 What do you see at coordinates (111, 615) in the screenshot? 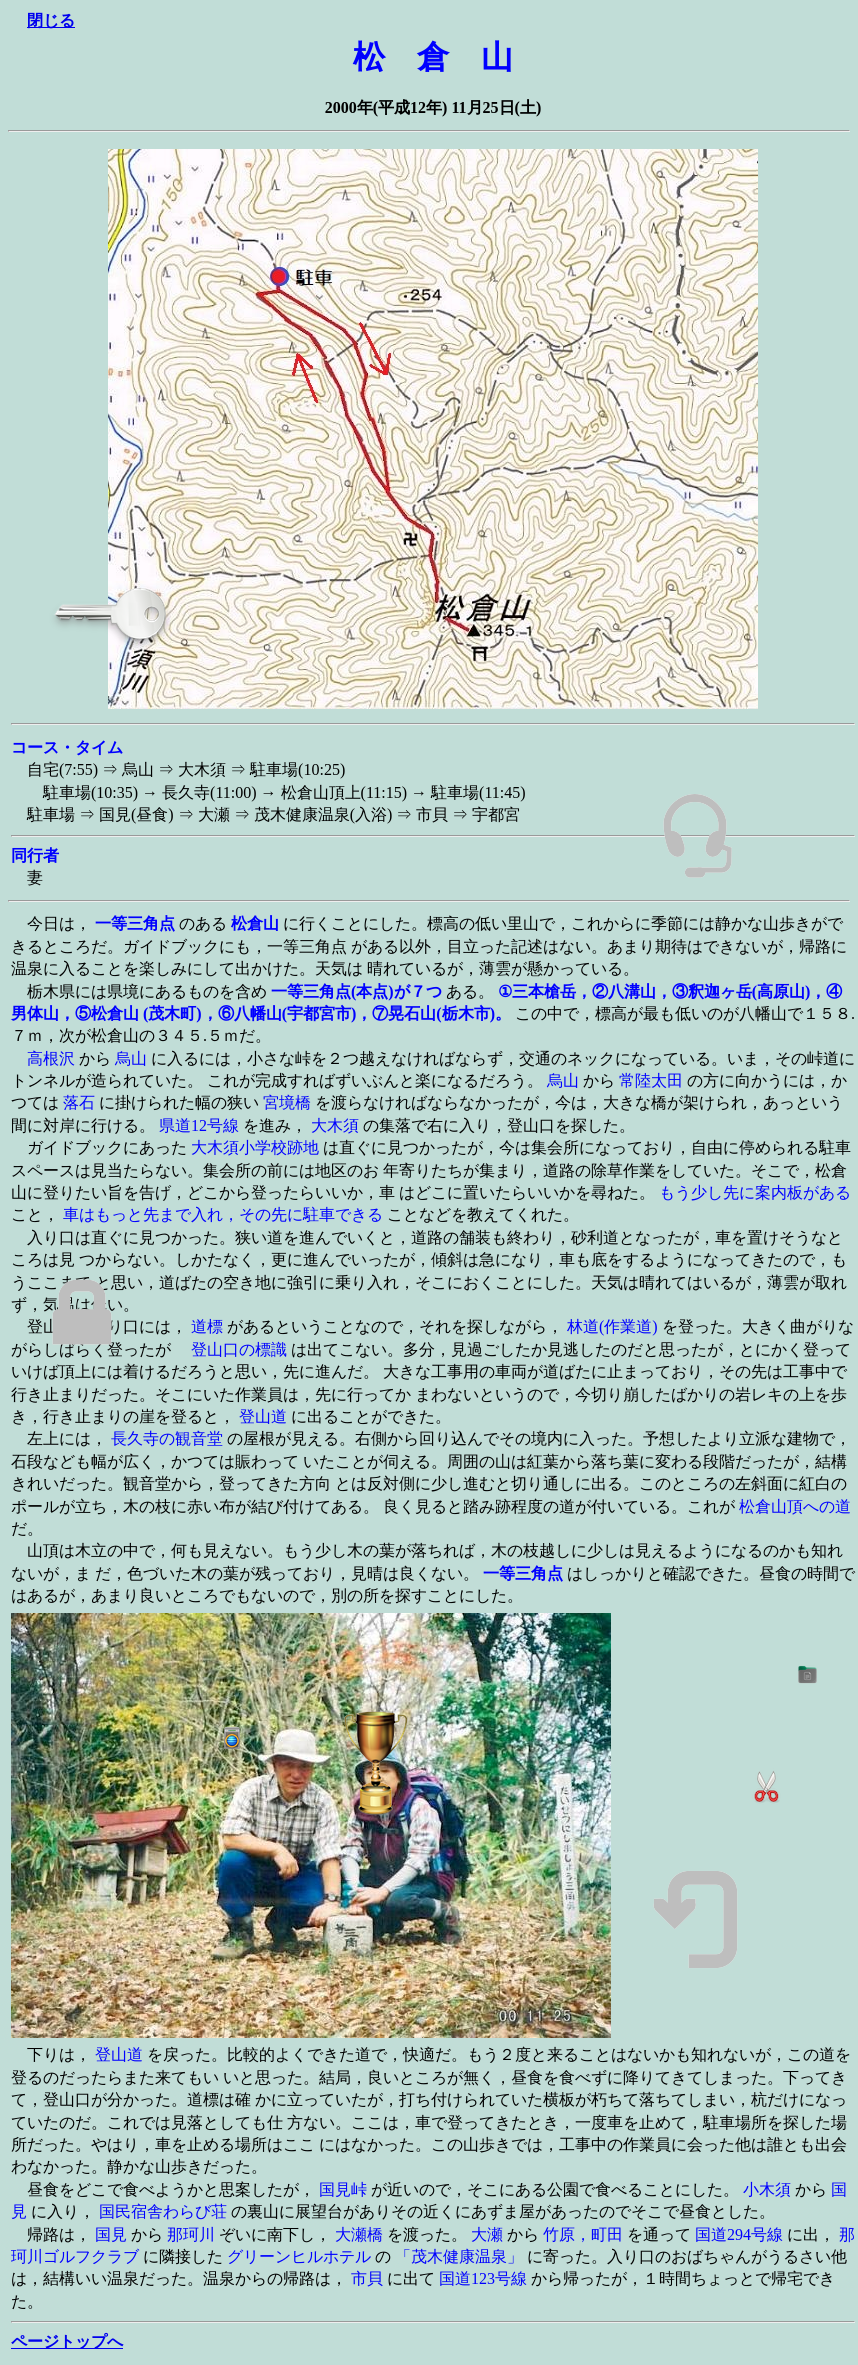
I see `enter password to continue` at bounding box center [111, 615].